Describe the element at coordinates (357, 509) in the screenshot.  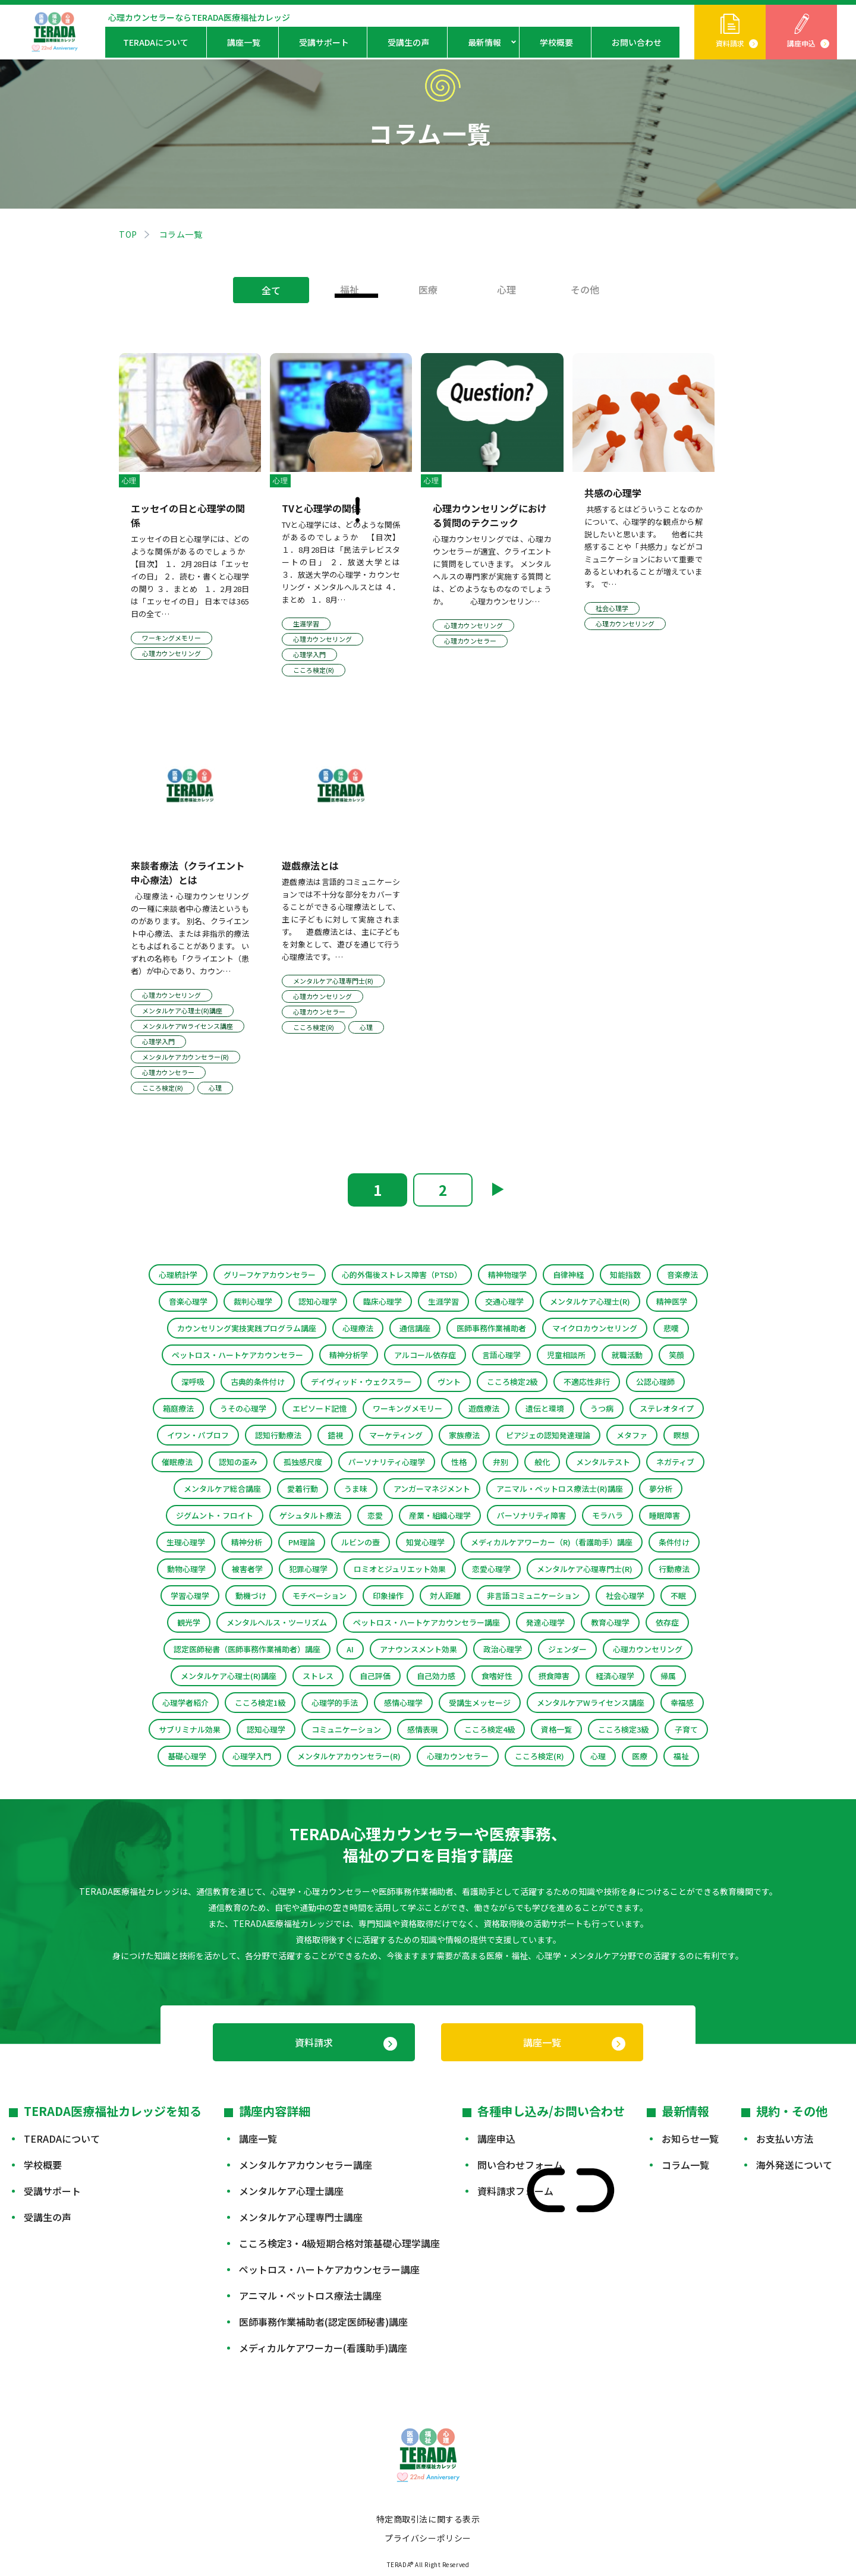
I see `indicates a warning or important notice` at that location.